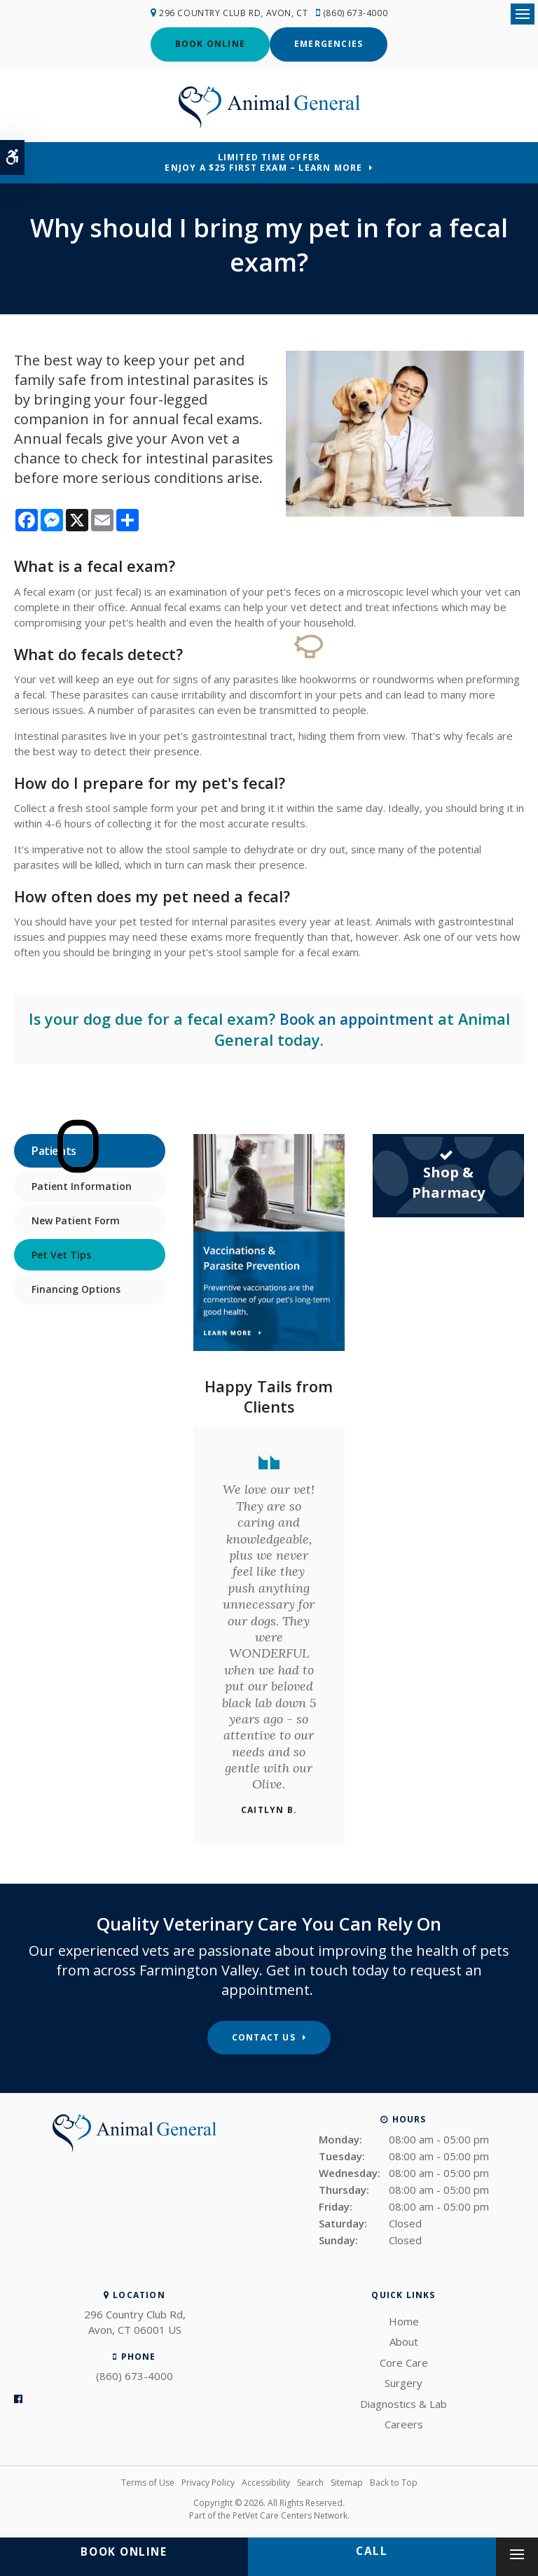 The height and width of the screenshot is (2576, 538). What do you see at coordinates (78, 1146) in the screenshot?
I see `the letter "o" character or text indicator` at bounding box center [78, 1146].